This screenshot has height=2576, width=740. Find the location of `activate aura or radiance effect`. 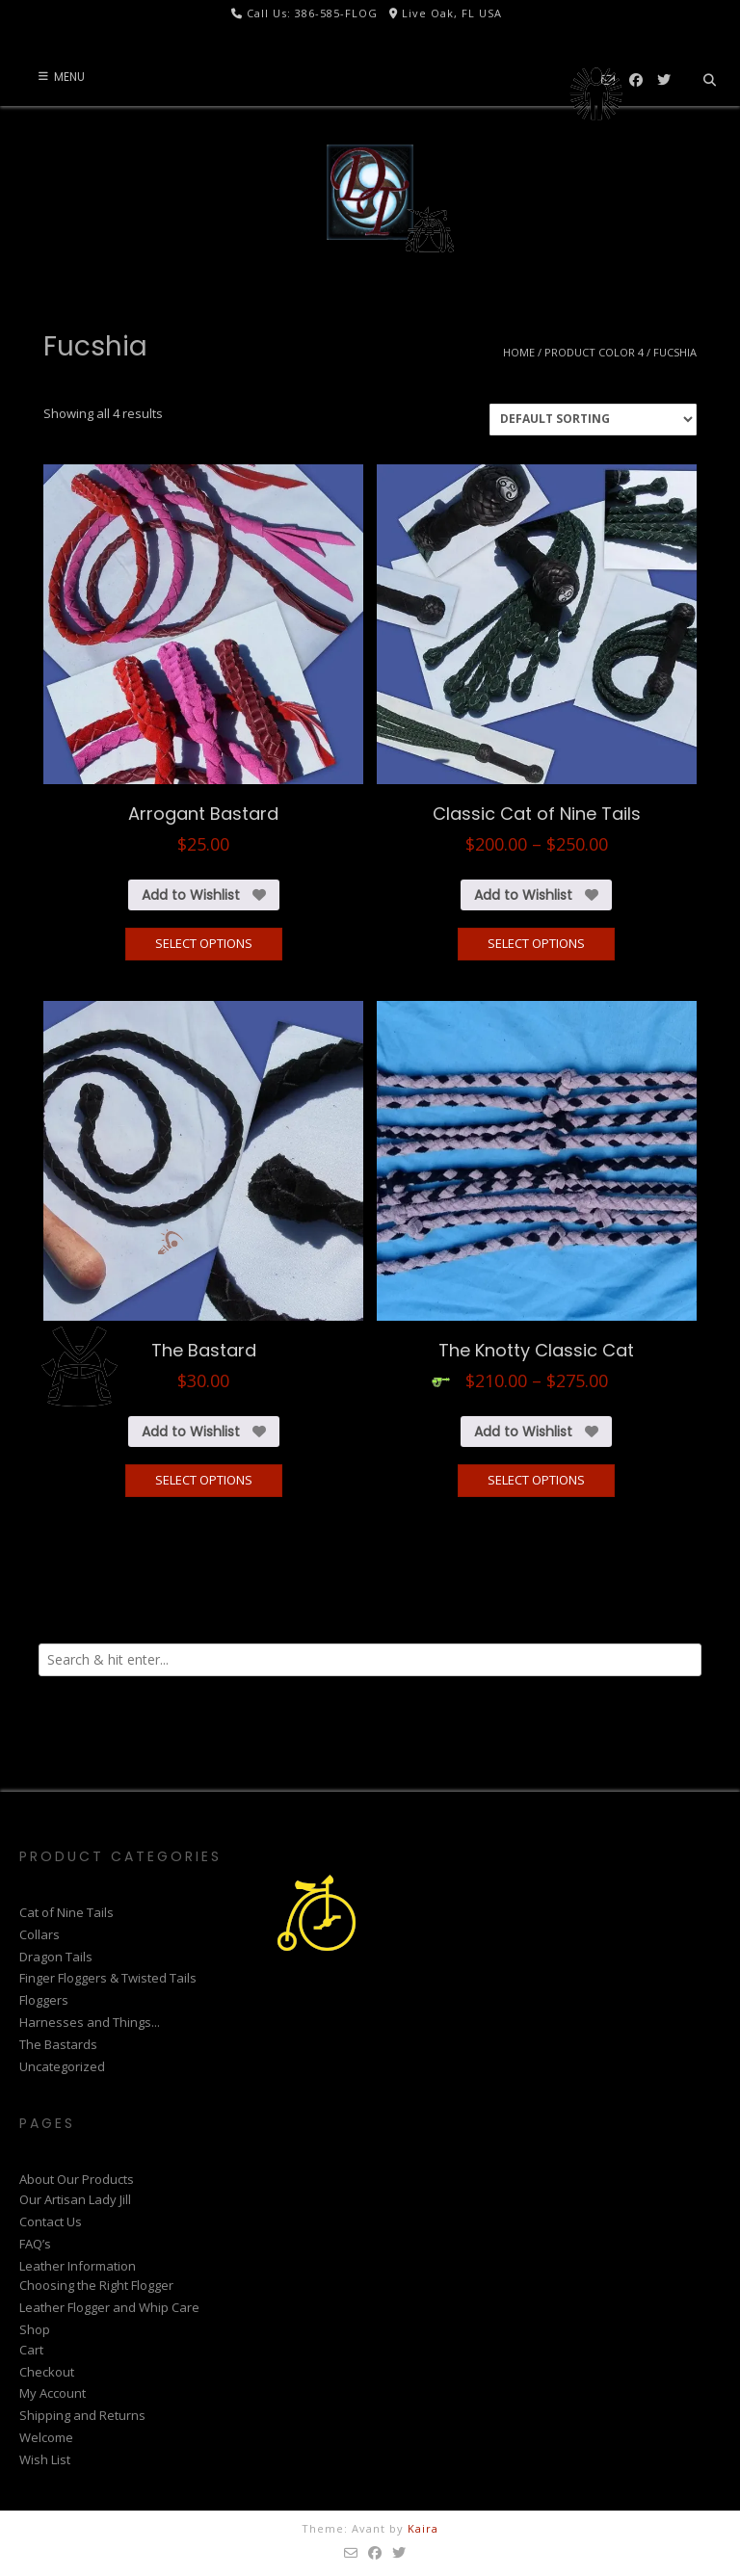

activate aura or radiance effect is located at coordinates (595, 93).